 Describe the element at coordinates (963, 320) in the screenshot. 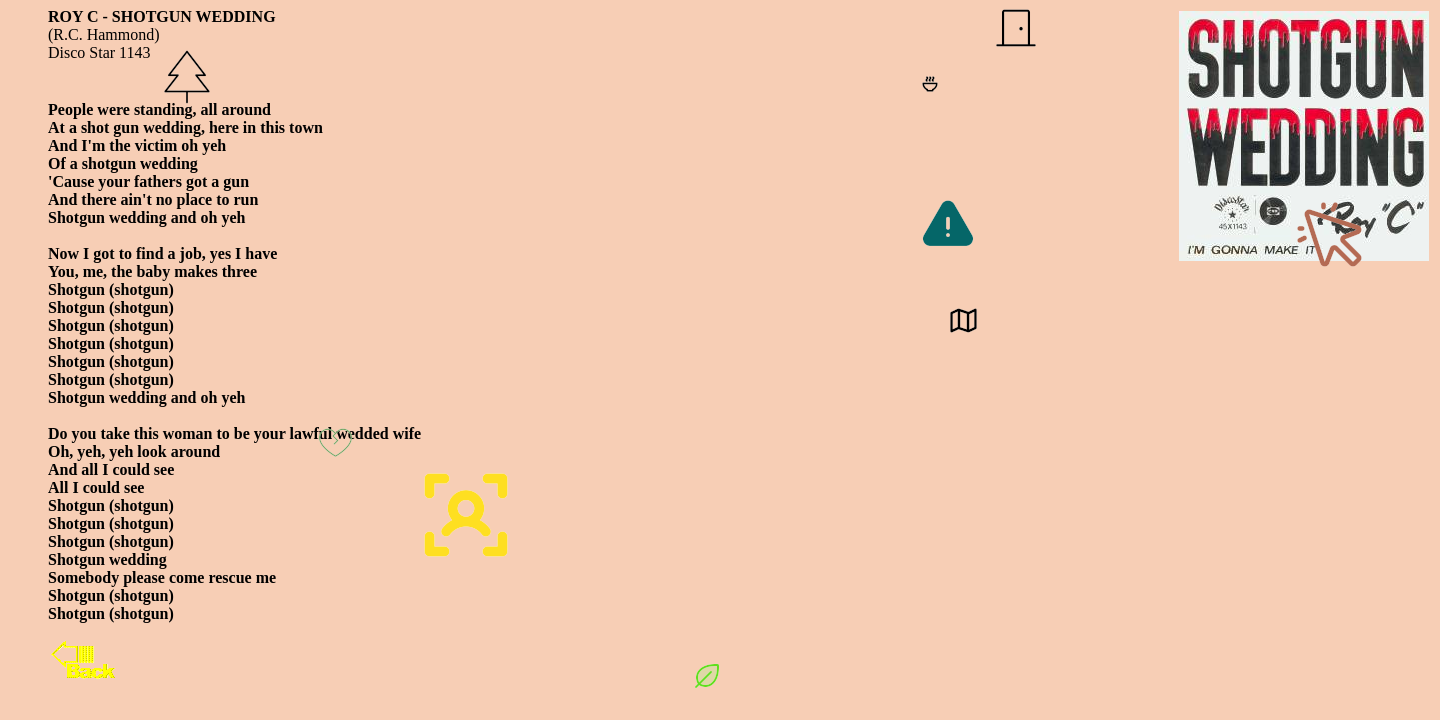

I see `view map or navigation` at that location.